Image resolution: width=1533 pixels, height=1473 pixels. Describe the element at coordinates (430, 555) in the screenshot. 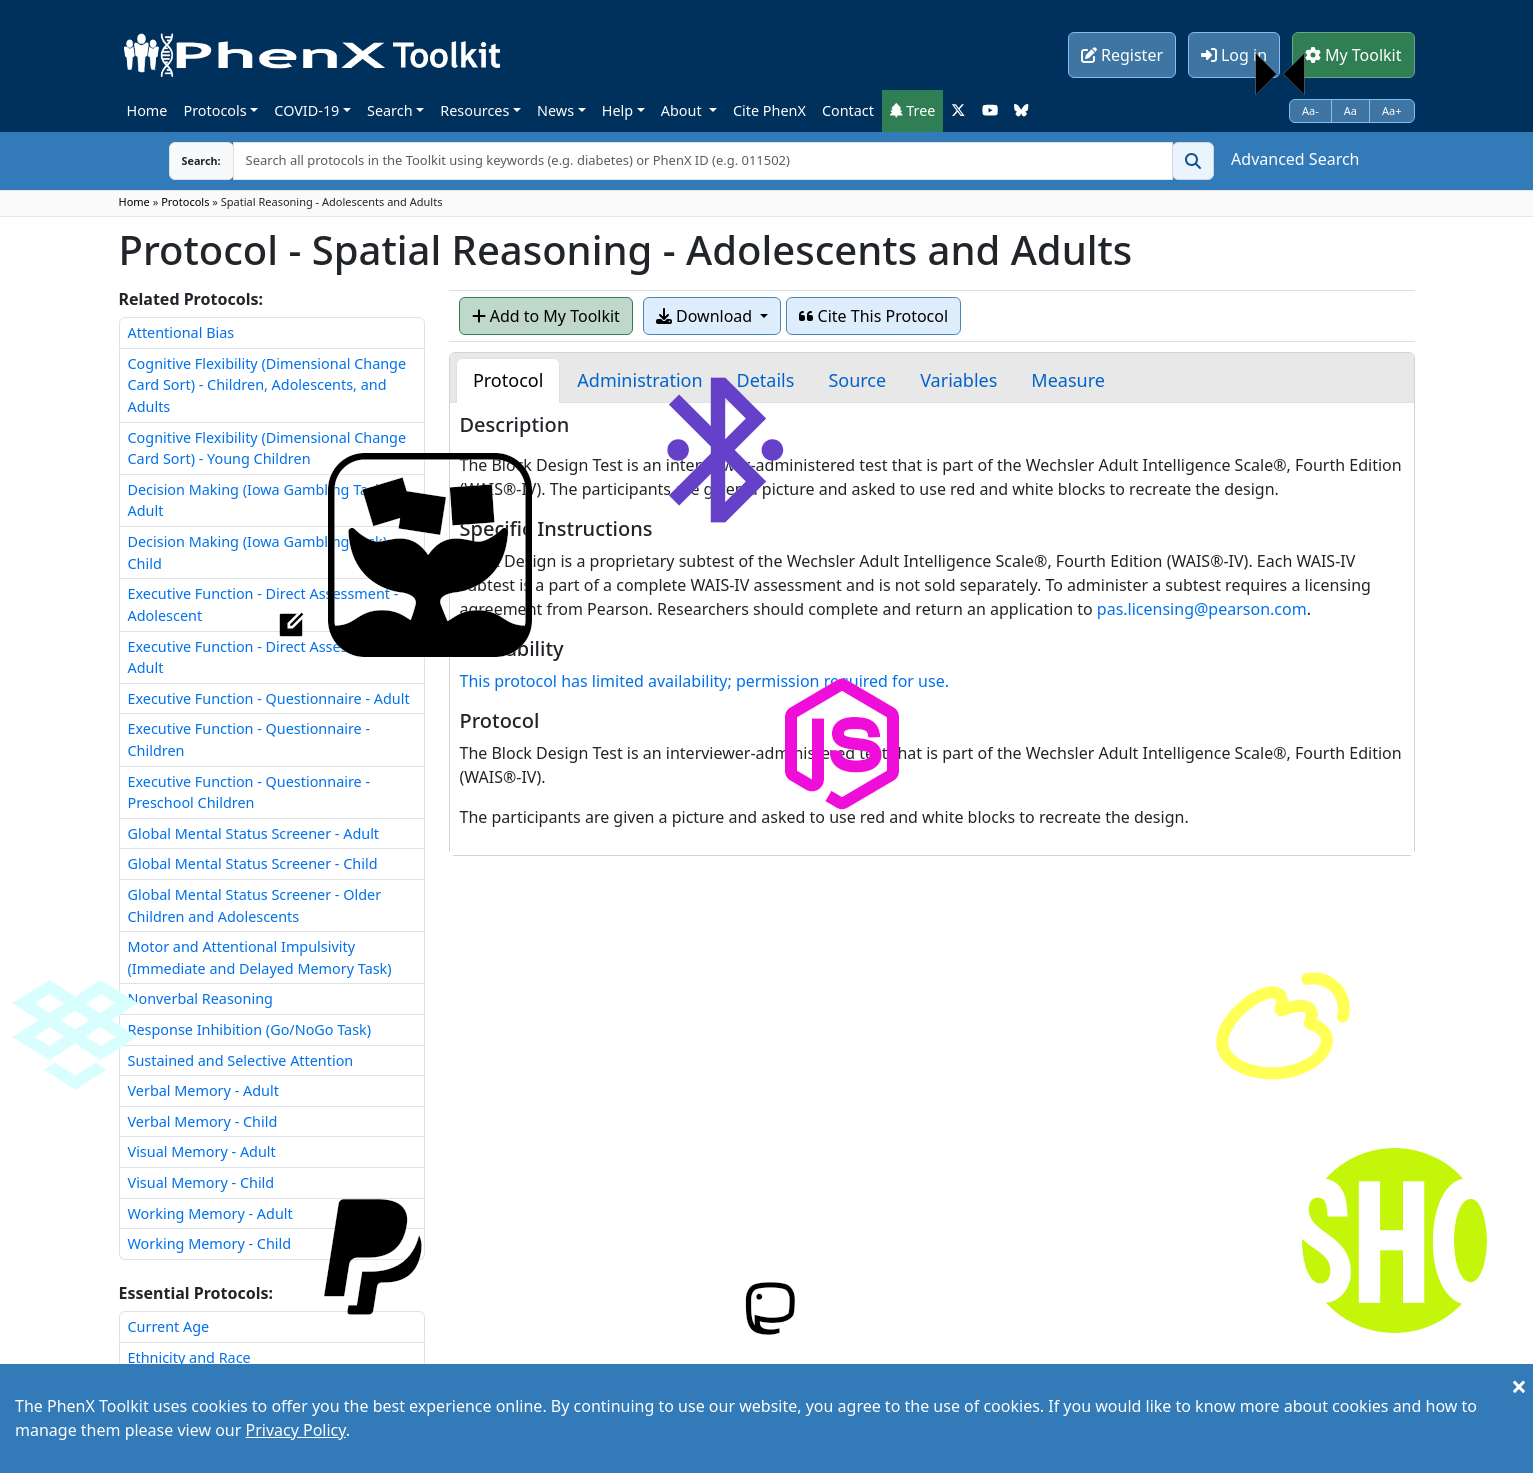

I see `openfaas serverless platform logo` at that location.